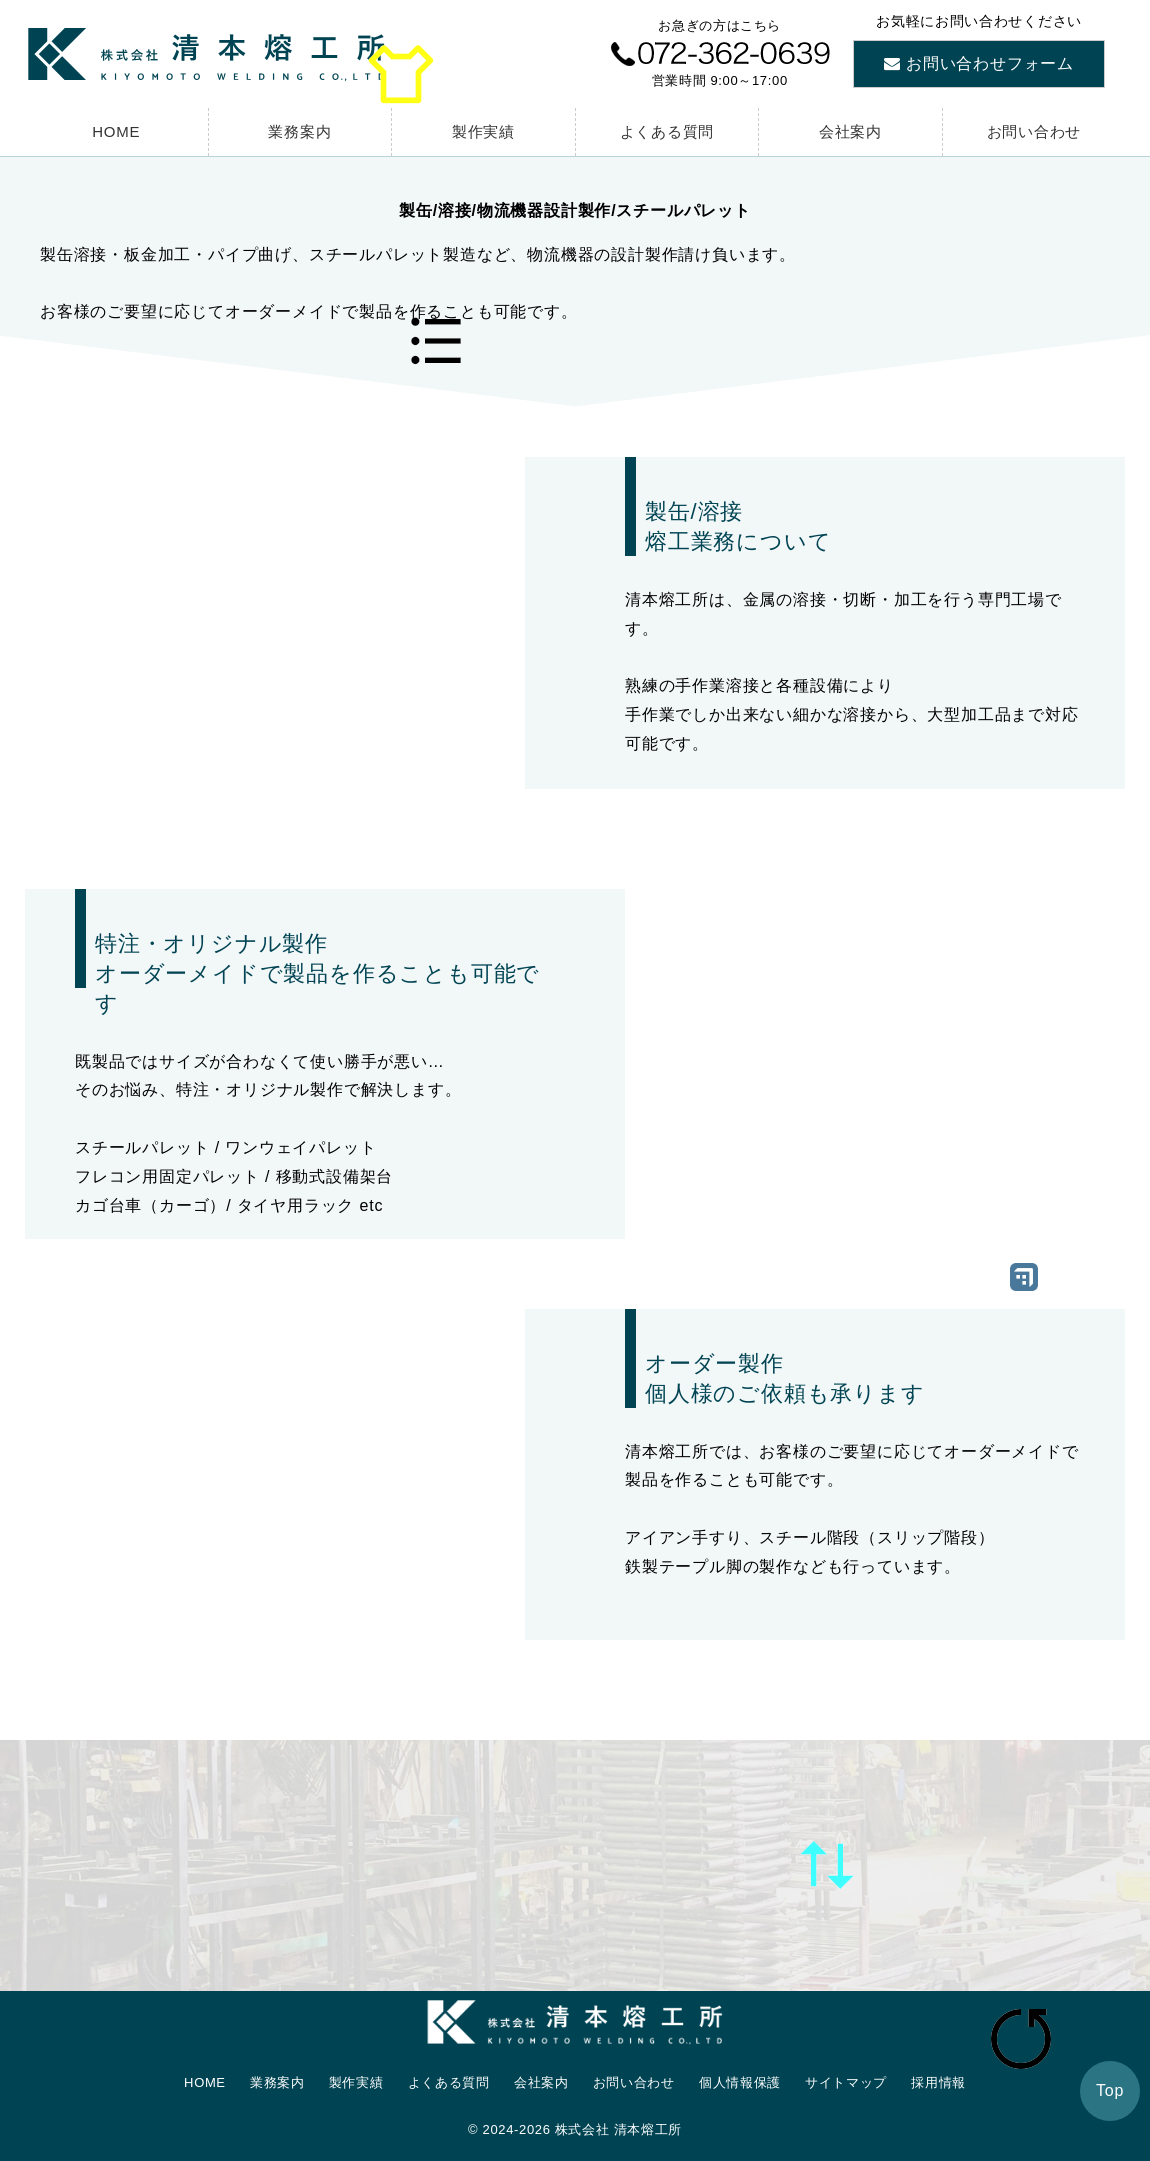  Describe the element at coordinates (1024, 1277) in the screenshot. I see `open the Hotels.com app` at that location.